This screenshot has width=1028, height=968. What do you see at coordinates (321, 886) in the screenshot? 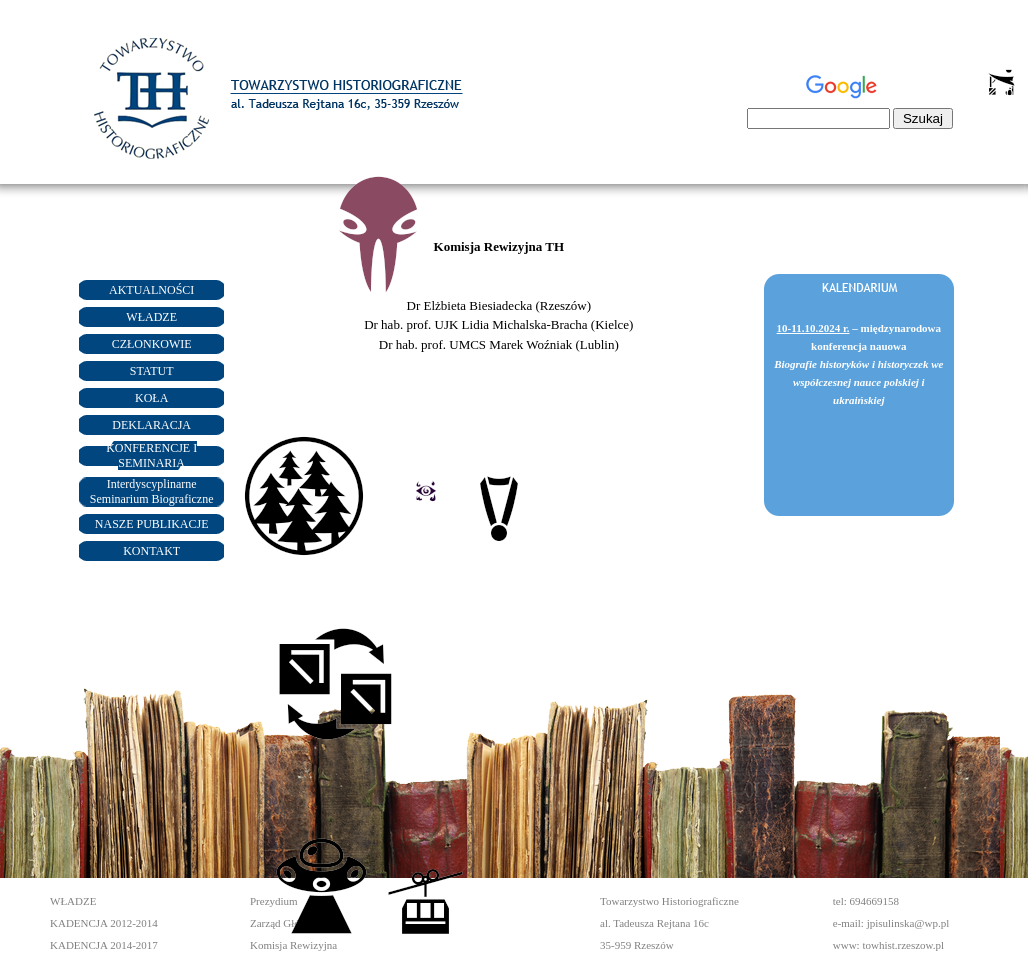
I see `access sci-fi or space-themed games` at bounding box center [321, 886].